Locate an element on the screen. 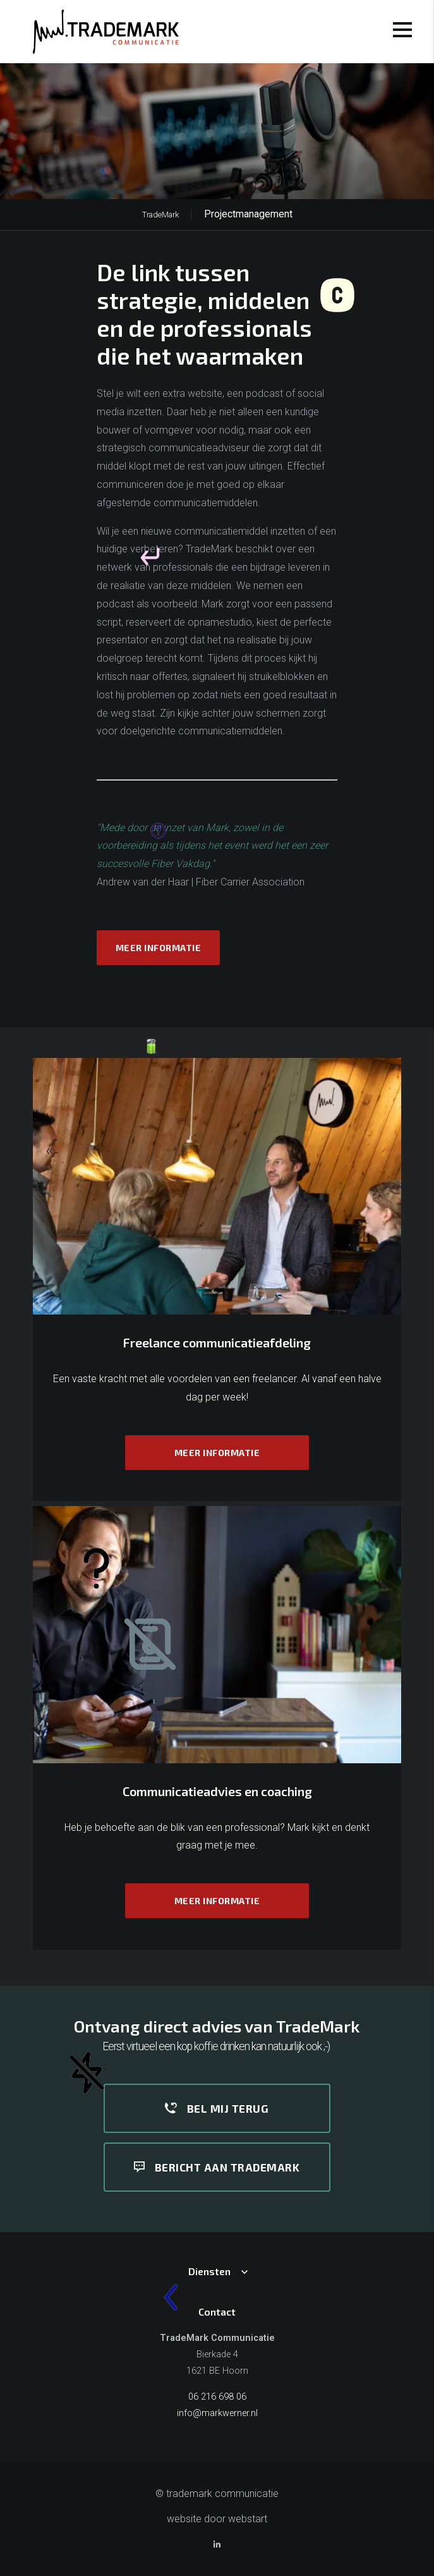 This screenshot has height=2576, width=434. go back to the previous screen is located at coordinates (172, 2297).